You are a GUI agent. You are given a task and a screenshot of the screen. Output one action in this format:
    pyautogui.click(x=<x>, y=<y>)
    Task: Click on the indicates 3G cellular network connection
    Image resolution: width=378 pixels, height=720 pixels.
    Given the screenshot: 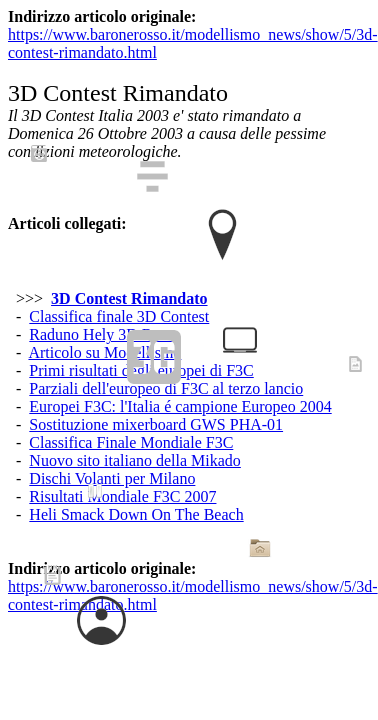 What is the action you would take?
    pyautogui.click(x=154, y=357)
    